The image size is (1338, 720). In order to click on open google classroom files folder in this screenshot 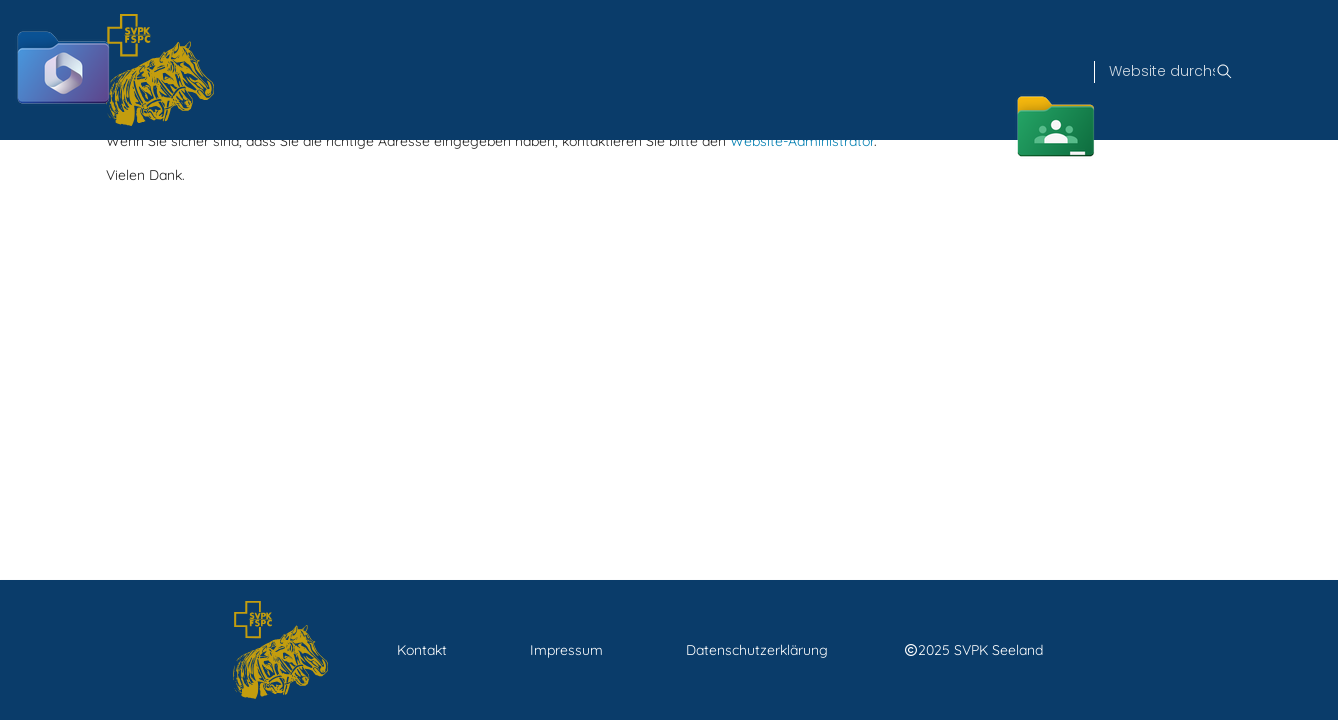, I will do `click(1055, 128)`.